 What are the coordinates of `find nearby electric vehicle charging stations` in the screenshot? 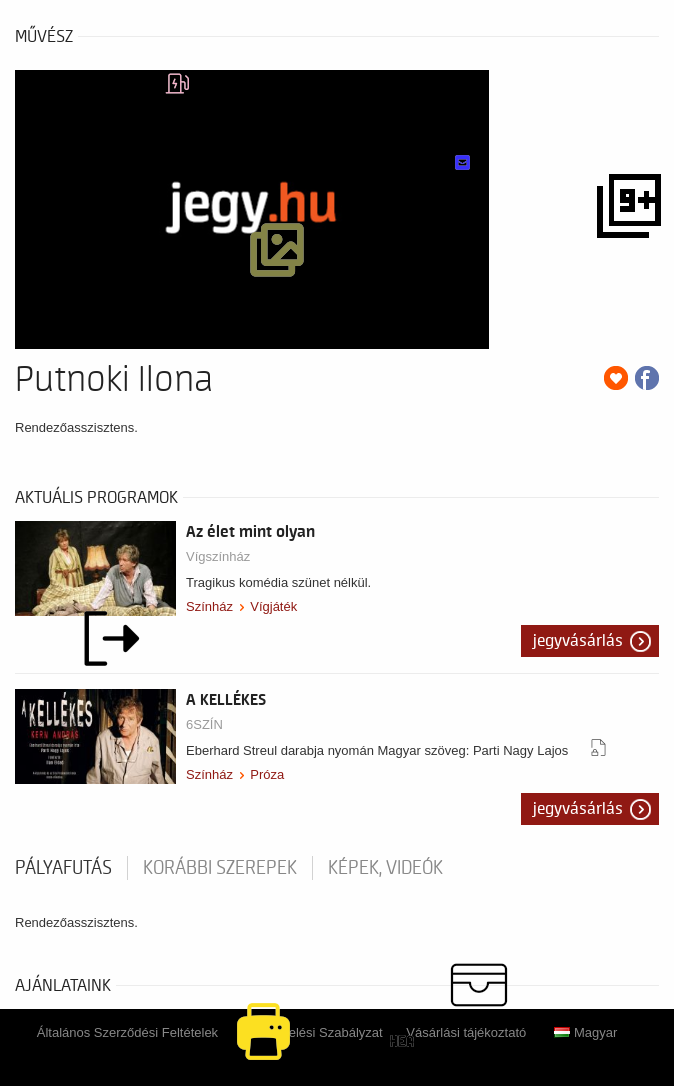 It's located at (176, 83).